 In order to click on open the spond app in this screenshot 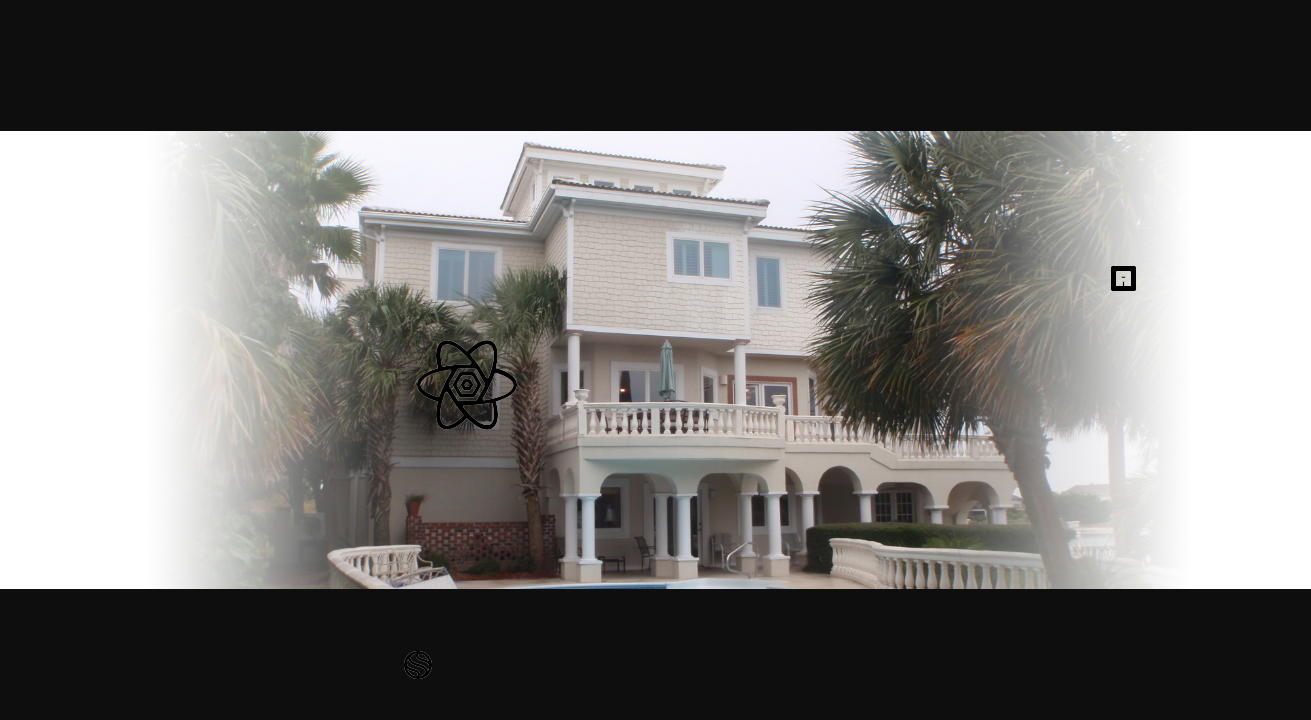, I will do `click(418, 665)`.